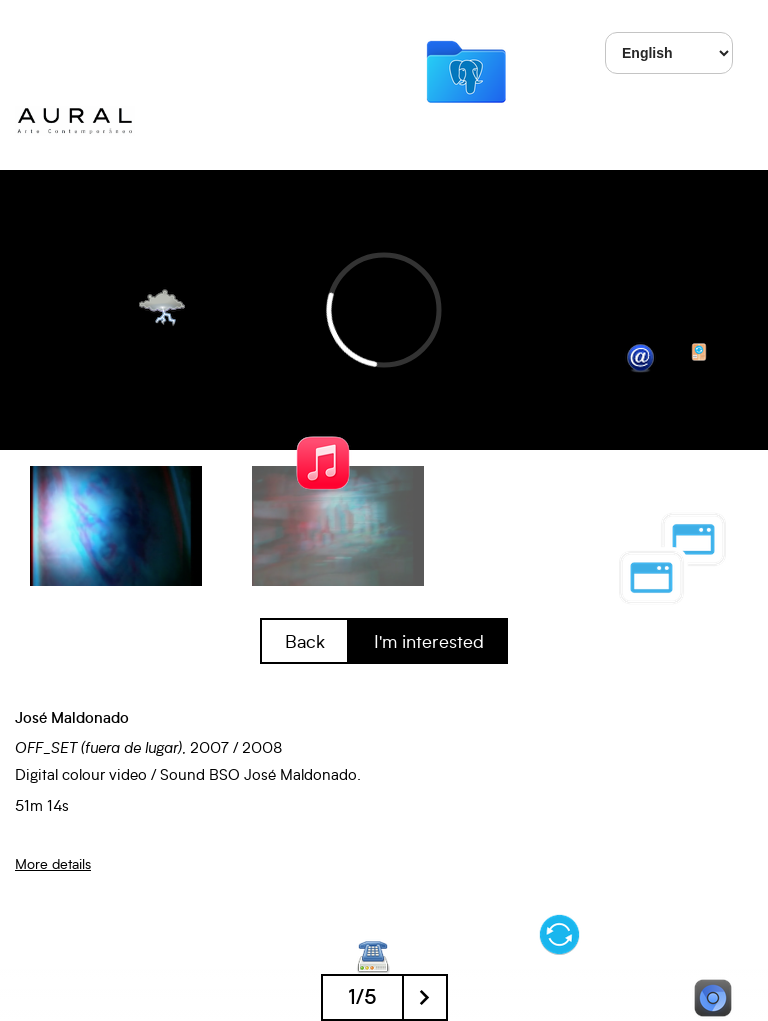 This screenshot has height=1021, width=768. Describe the element at coordinates (466, 74) in the screenshot. I see `open folder containing postgresql database files` at that location.